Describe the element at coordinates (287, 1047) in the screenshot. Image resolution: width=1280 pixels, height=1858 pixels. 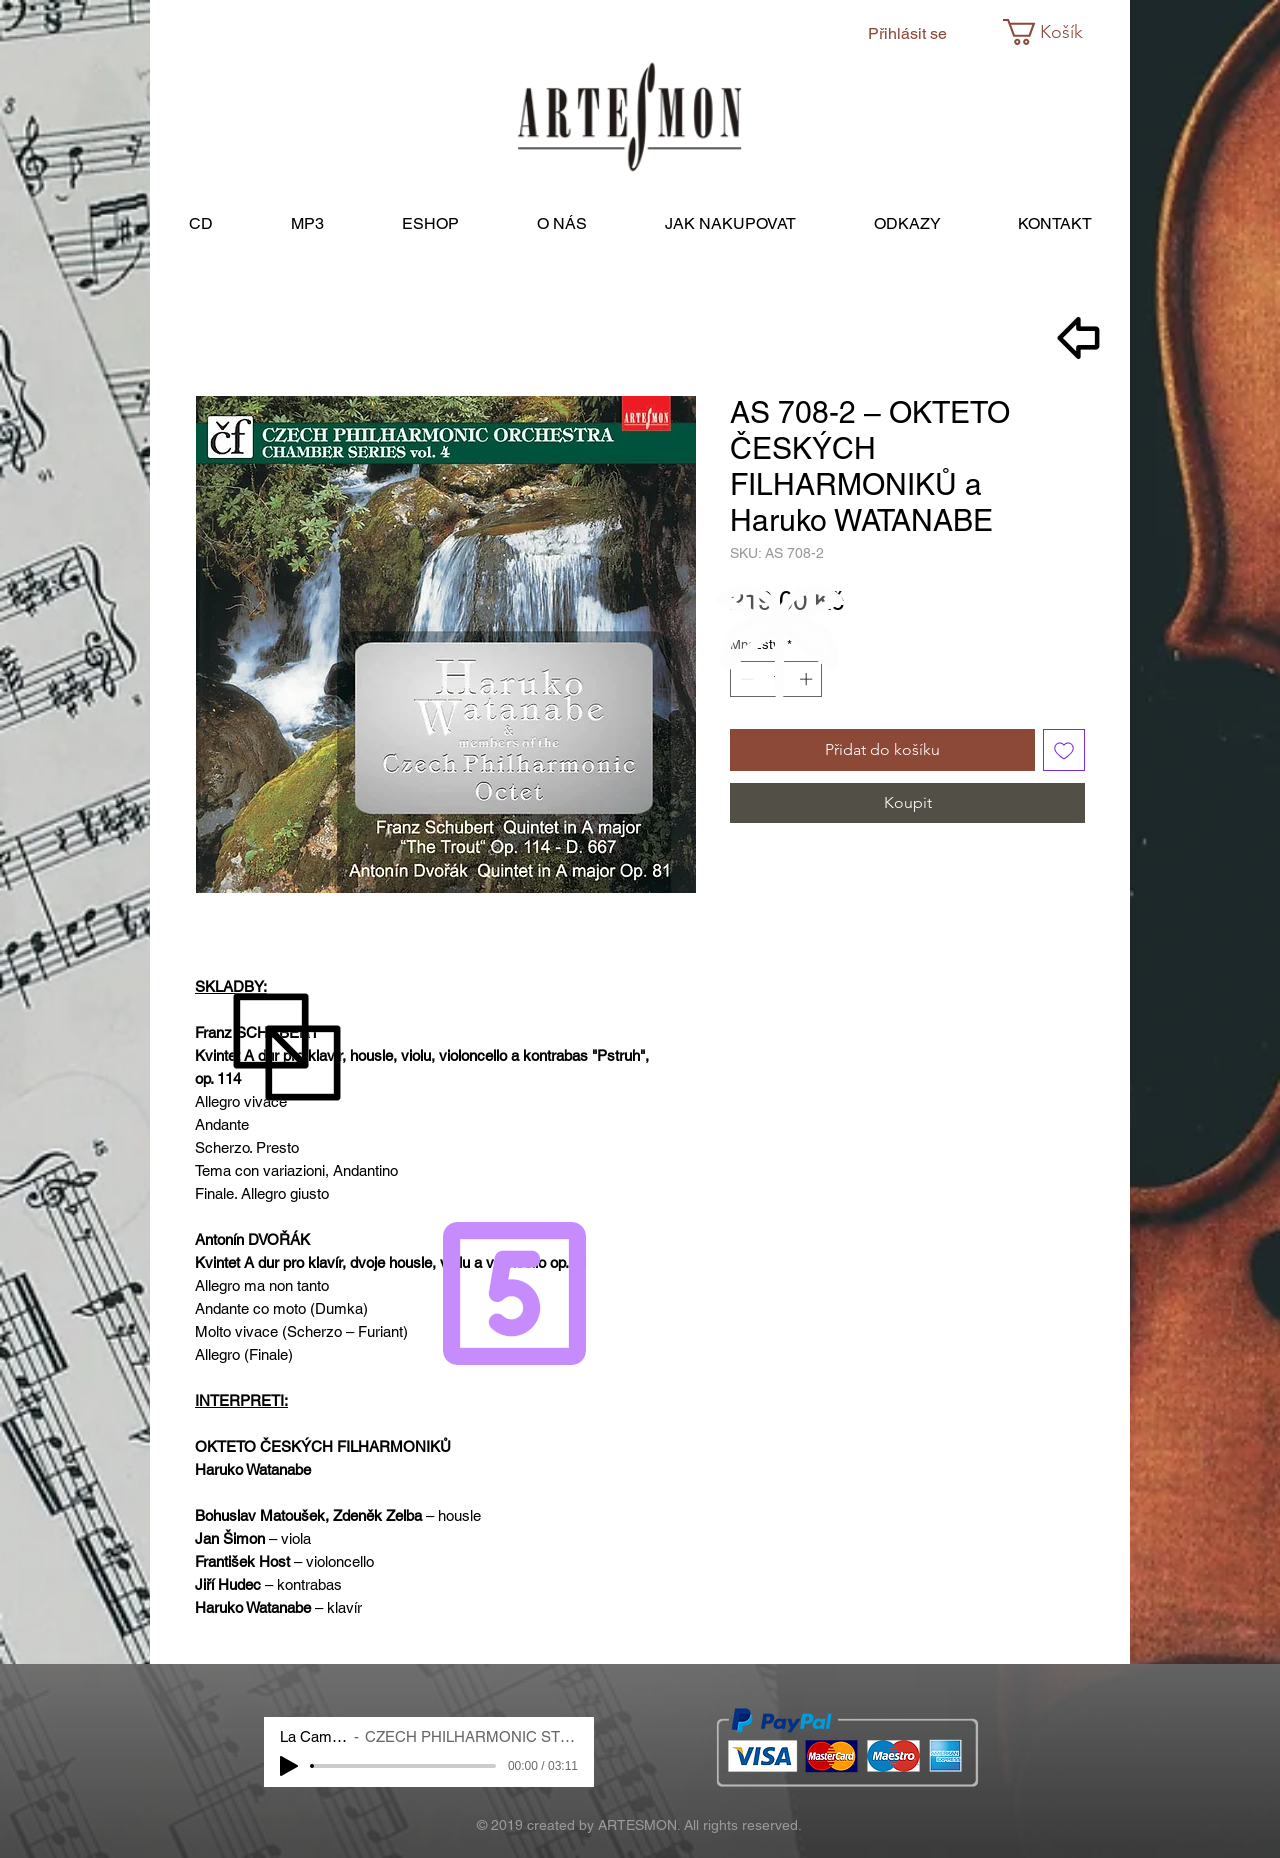
I see `merge or intersect selected layers` at that location.